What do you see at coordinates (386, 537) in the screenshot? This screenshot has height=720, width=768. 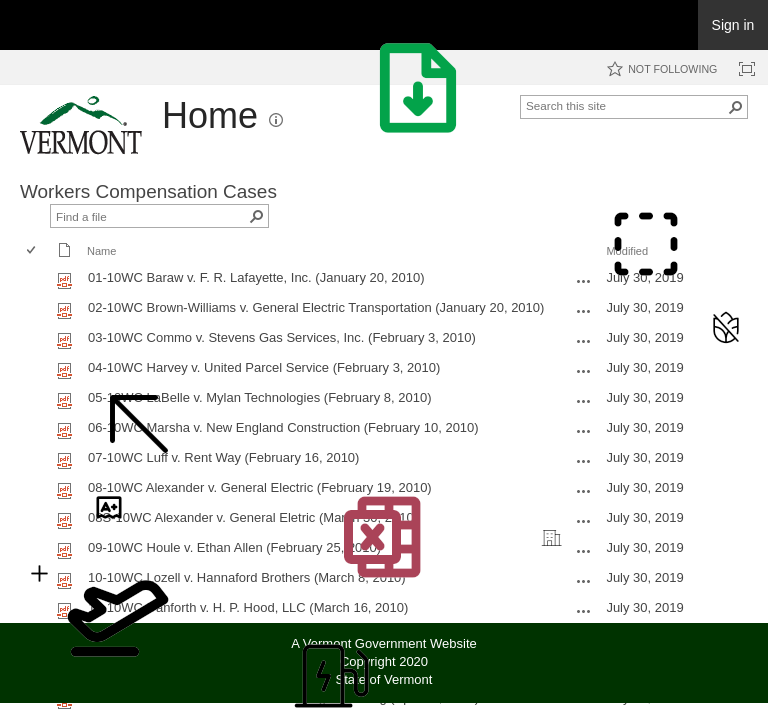 I see `open Microsoft Excel` at bounding box center [386, 537].